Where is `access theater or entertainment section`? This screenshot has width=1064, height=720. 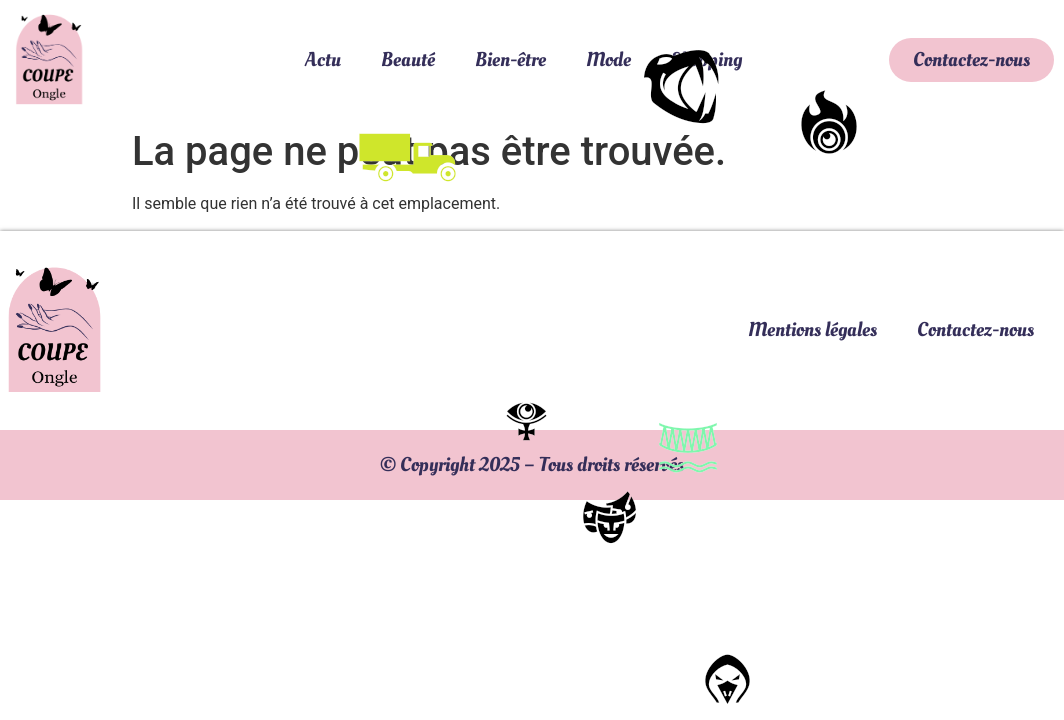
access theater or entertainment section is located at coordinates (609, 516).